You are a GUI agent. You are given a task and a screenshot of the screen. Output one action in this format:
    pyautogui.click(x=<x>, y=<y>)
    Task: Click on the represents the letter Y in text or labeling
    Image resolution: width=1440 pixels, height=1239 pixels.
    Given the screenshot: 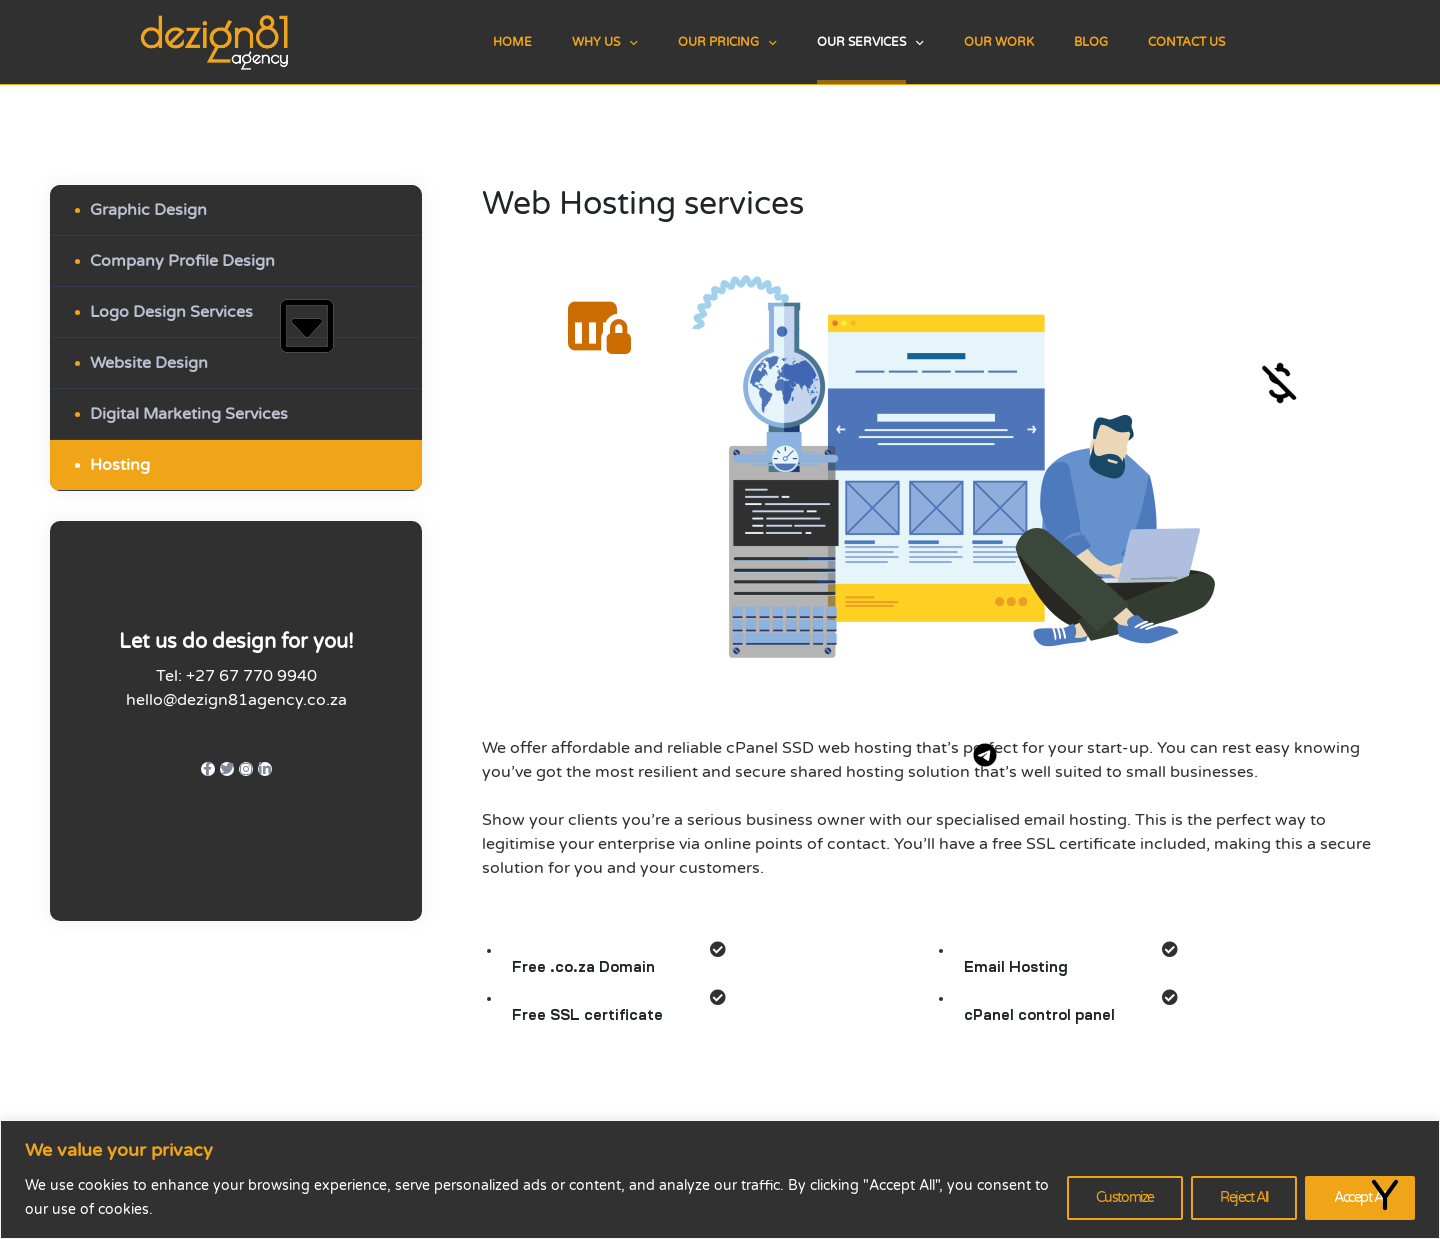 What is the action you would take?
    pyautogui.click(x=1385, y=1195)
    